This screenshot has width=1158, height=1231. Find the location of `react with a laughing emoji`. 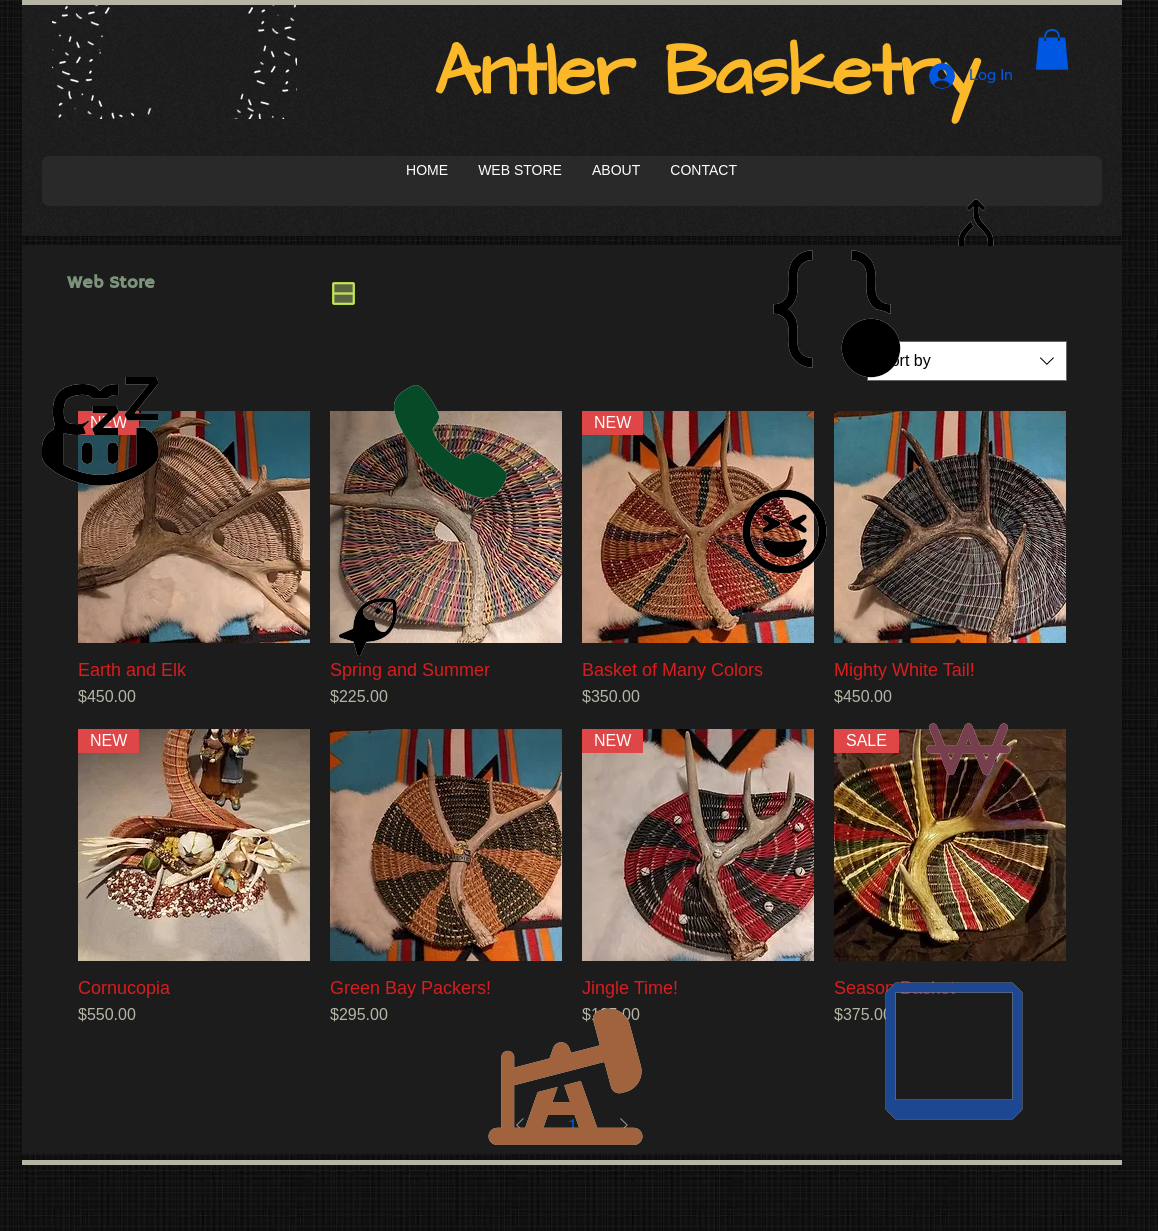

react with a laughing emoji is located at coordinates (784, 531).